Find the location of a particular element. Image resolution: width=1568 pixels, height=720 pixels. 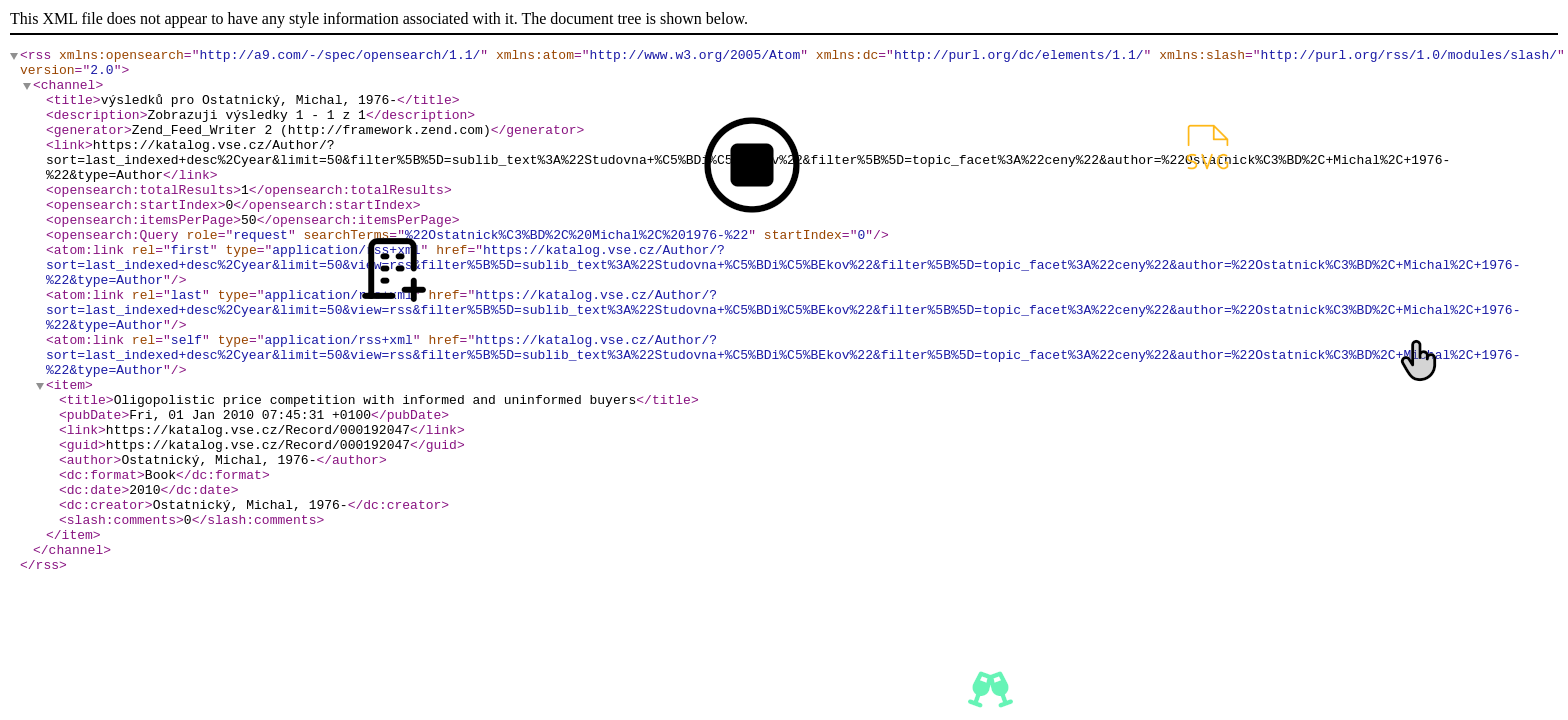

stop or halt a current process is located at coordinates (752, 165).